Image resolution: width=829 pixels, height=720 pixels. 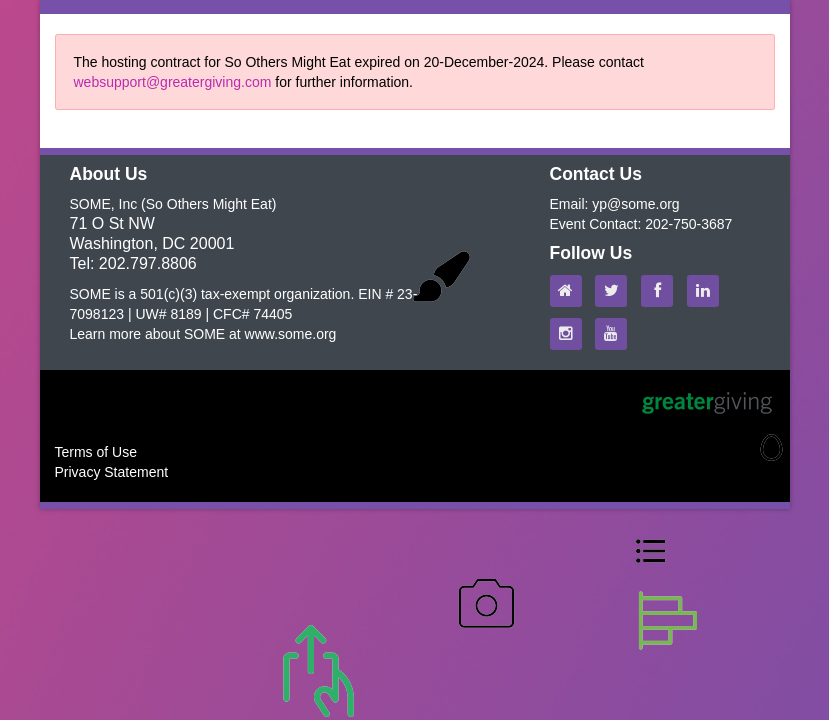 What do you see at coordinates (441, 276) in the screenshot?
I see `access drawing or painting tools` at bounding box center [441, 276].